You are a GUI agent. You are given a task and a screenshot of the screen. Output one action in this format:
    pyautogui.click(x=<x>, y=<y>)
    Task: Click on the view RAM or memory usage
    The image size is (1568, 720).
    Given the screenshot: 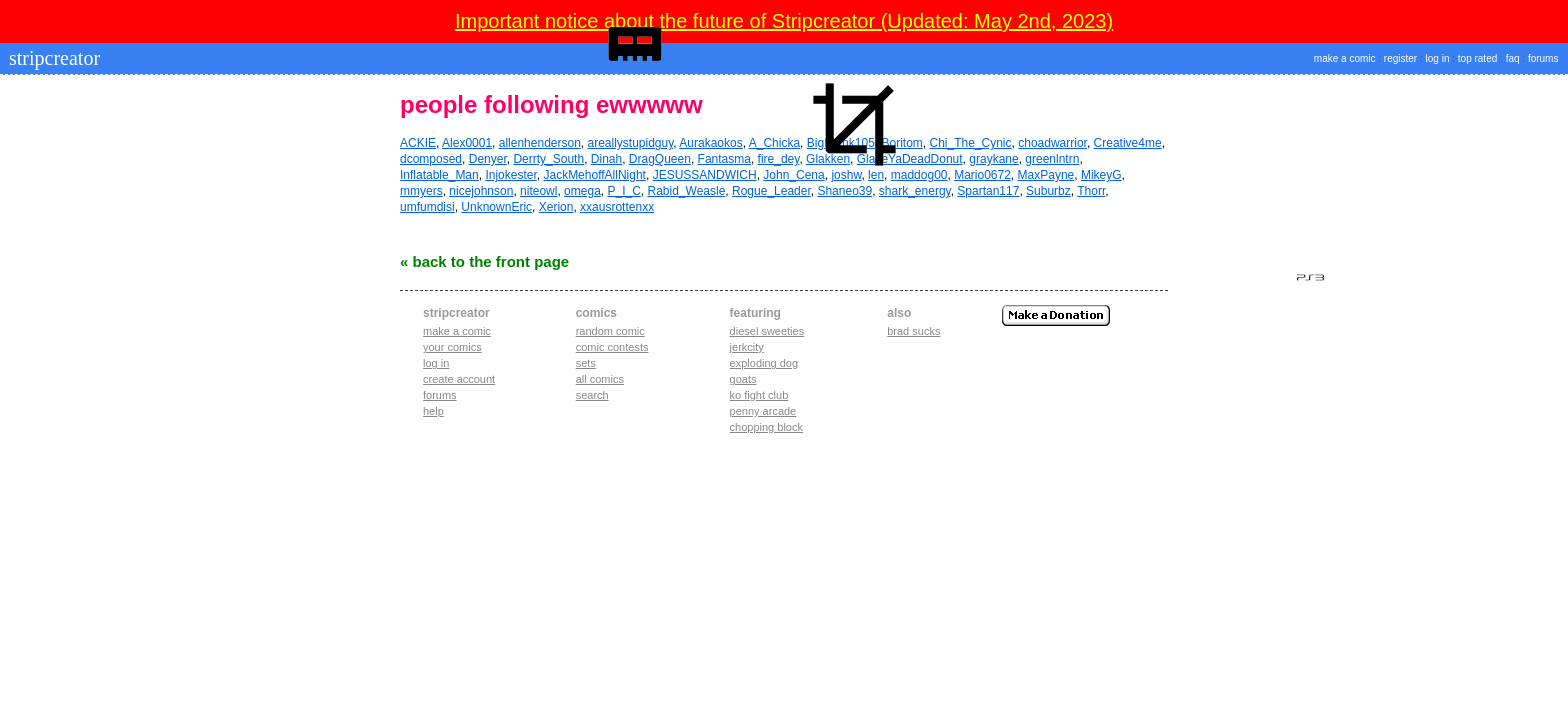 What is the action you would take?
    pyautogui.click(x=635, y=44)
    